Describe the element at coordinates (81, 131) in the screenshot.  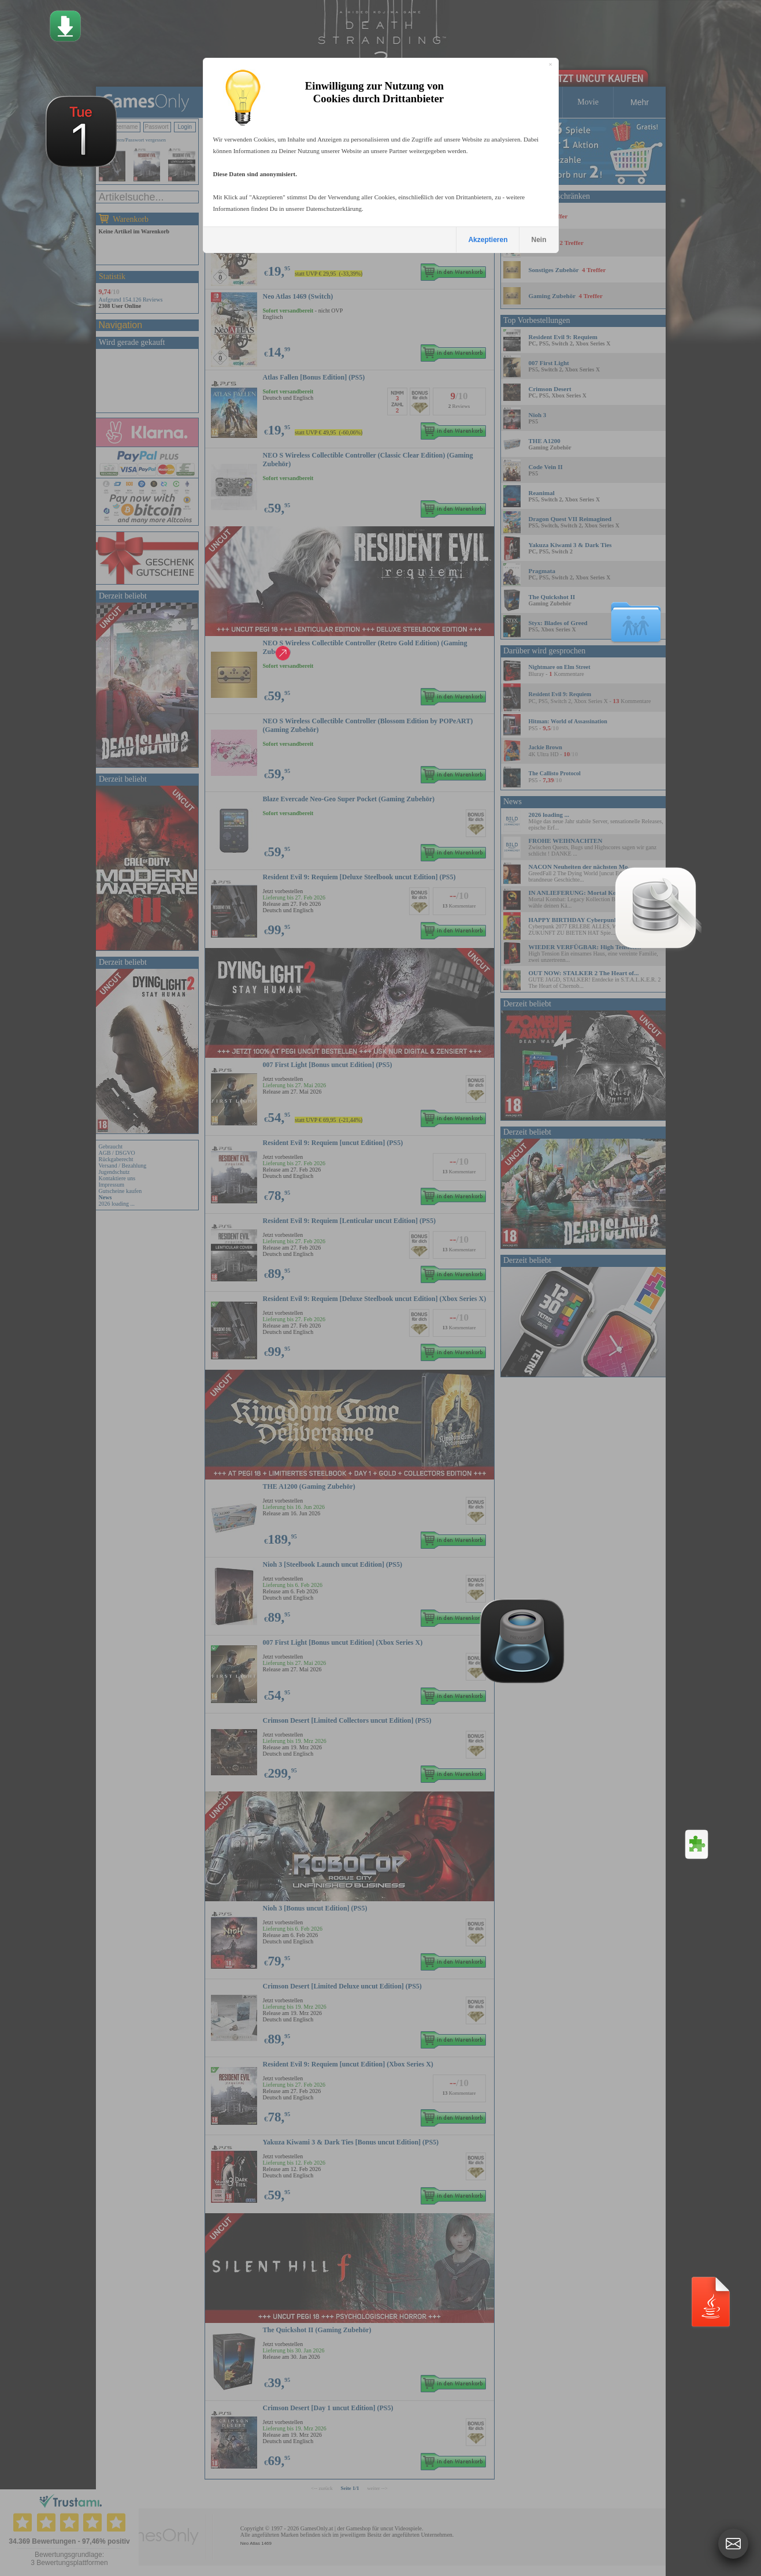
I see `open the calendar app` at that location.